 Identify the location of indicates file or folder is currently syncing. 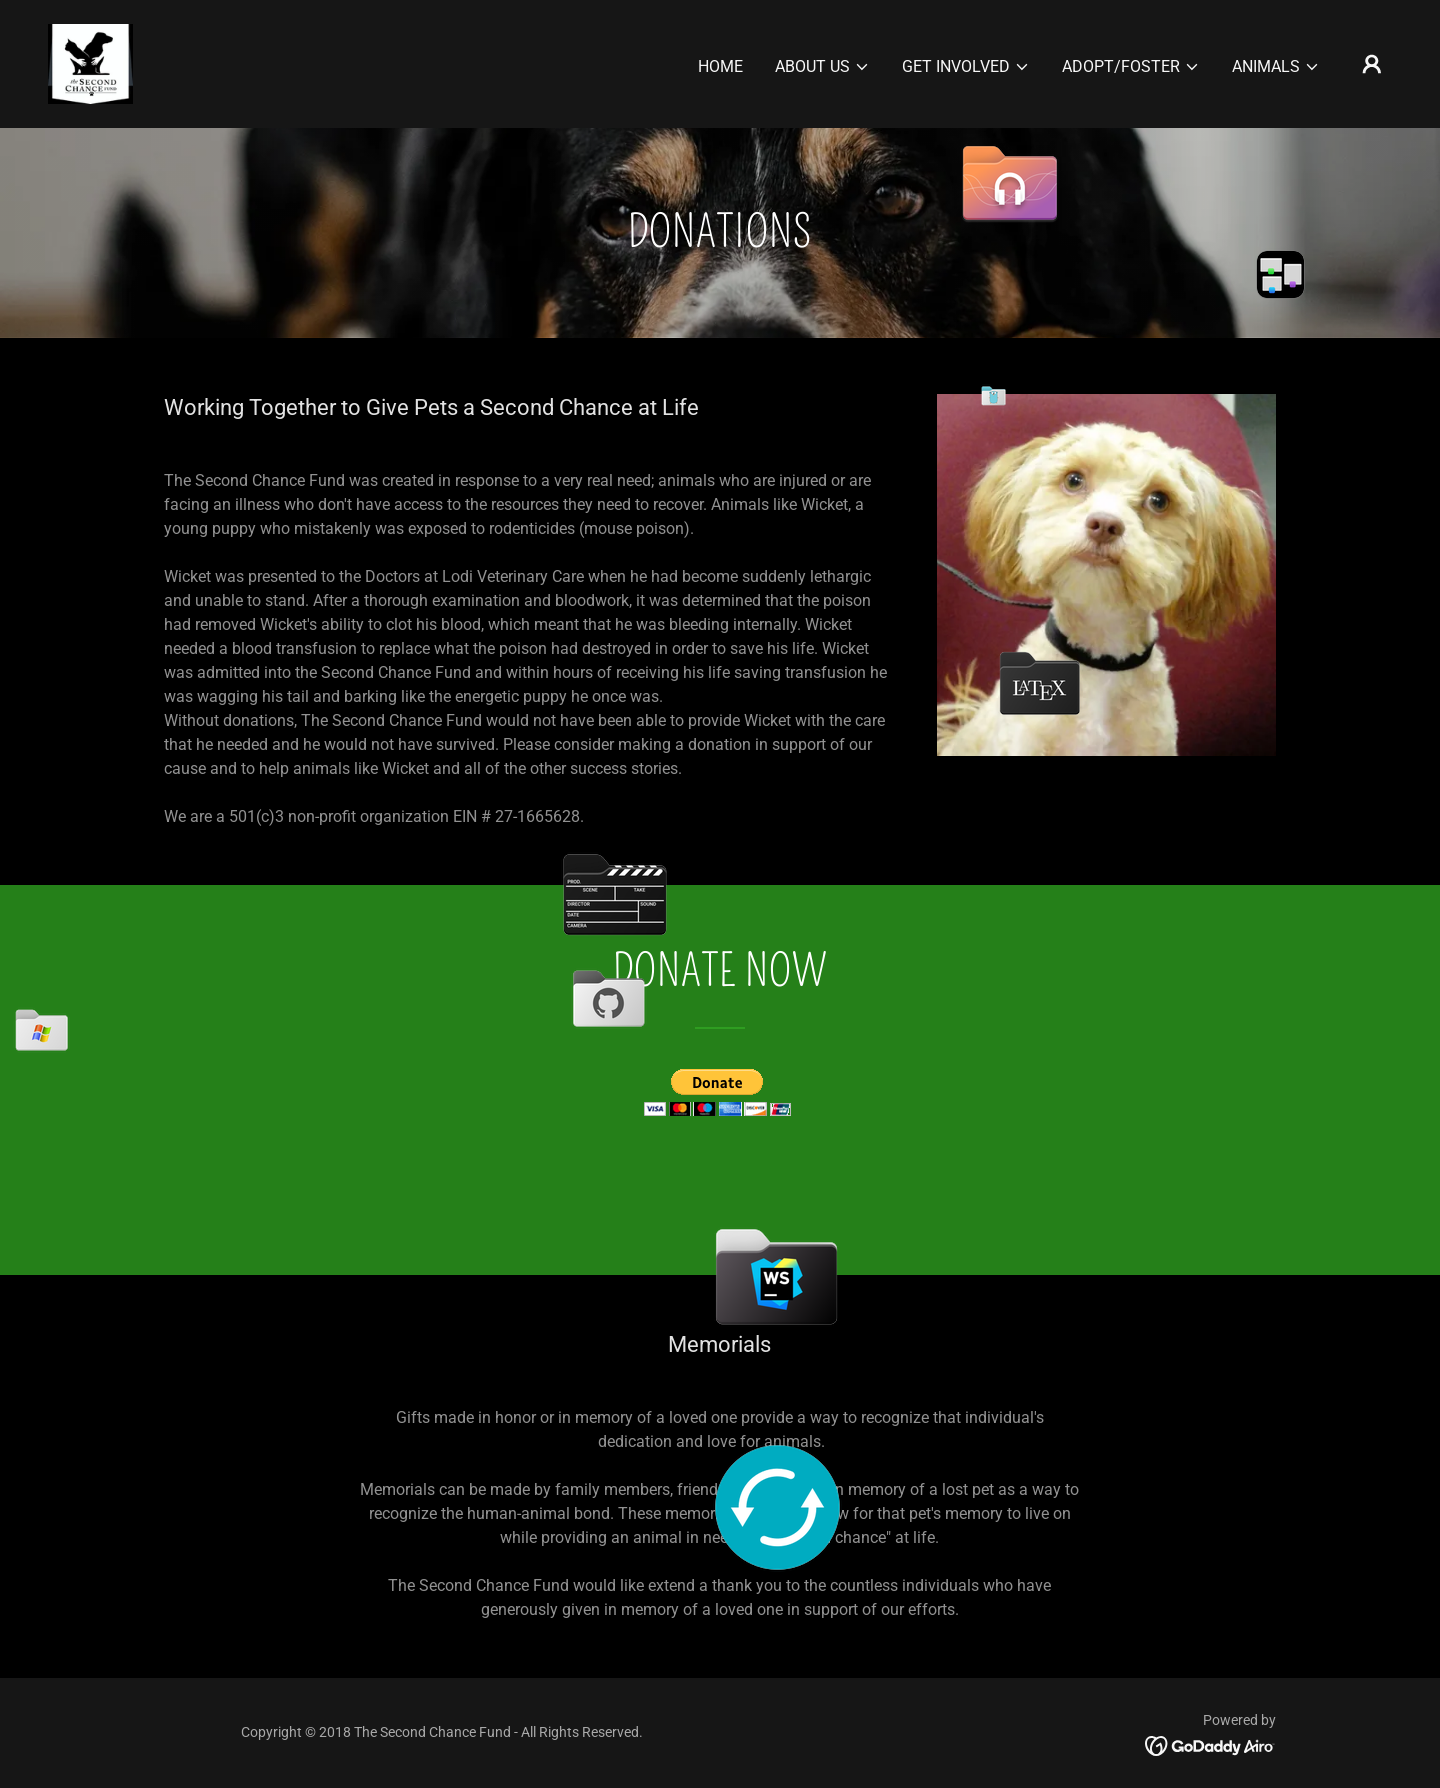
(777, 1507).